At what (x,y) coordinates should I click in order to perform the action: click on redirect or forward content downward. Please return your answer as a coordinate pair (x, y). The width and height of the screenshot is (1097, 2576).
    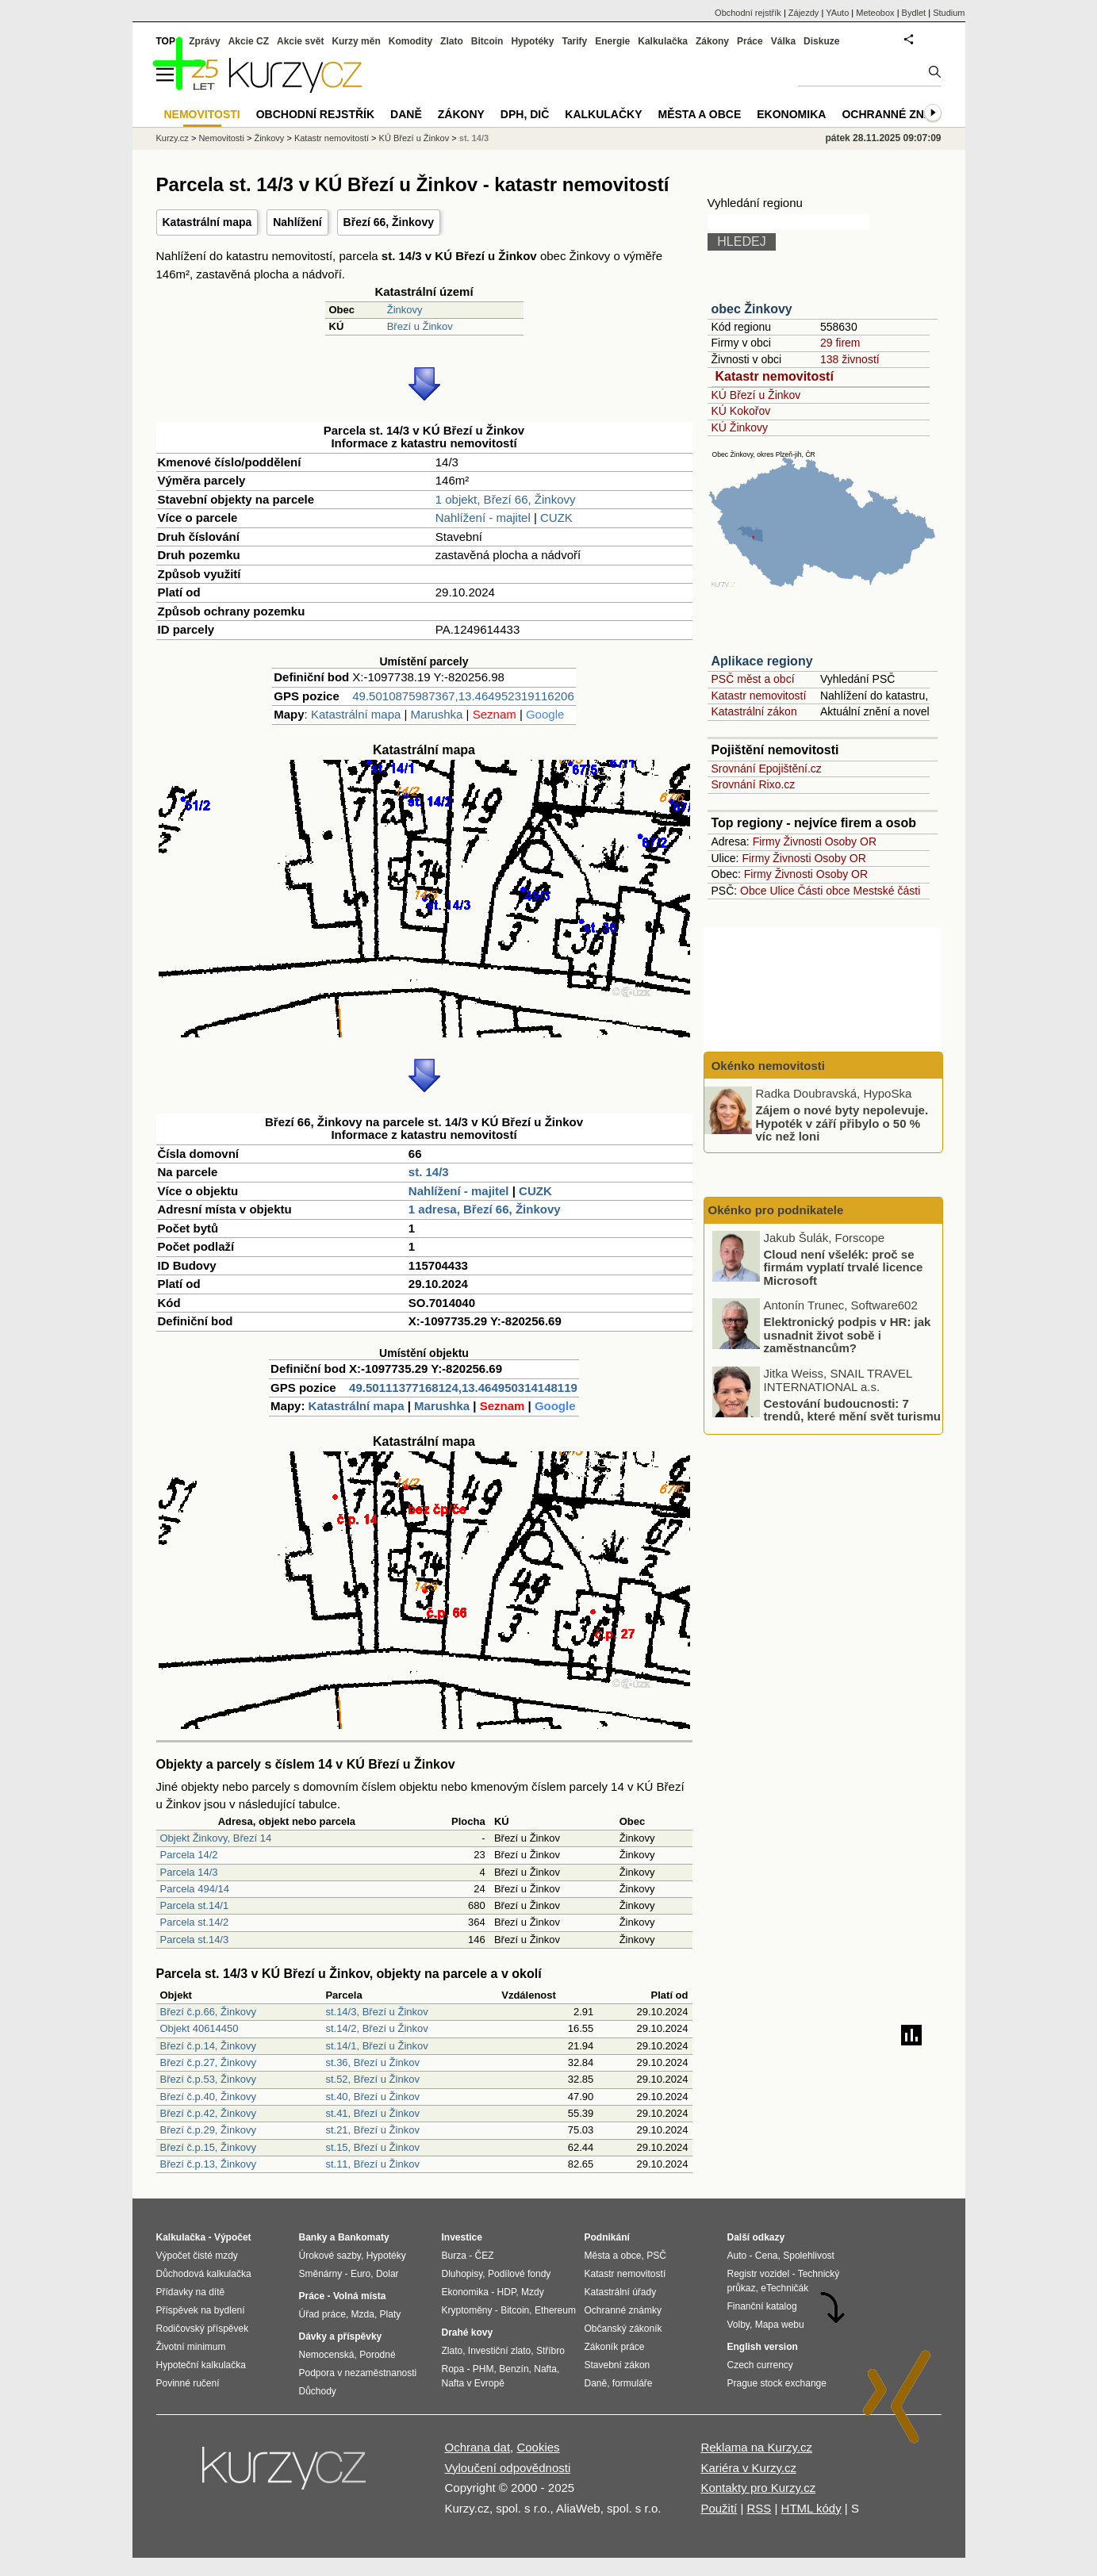
    Looking at the image, I should click on (832, 2307).